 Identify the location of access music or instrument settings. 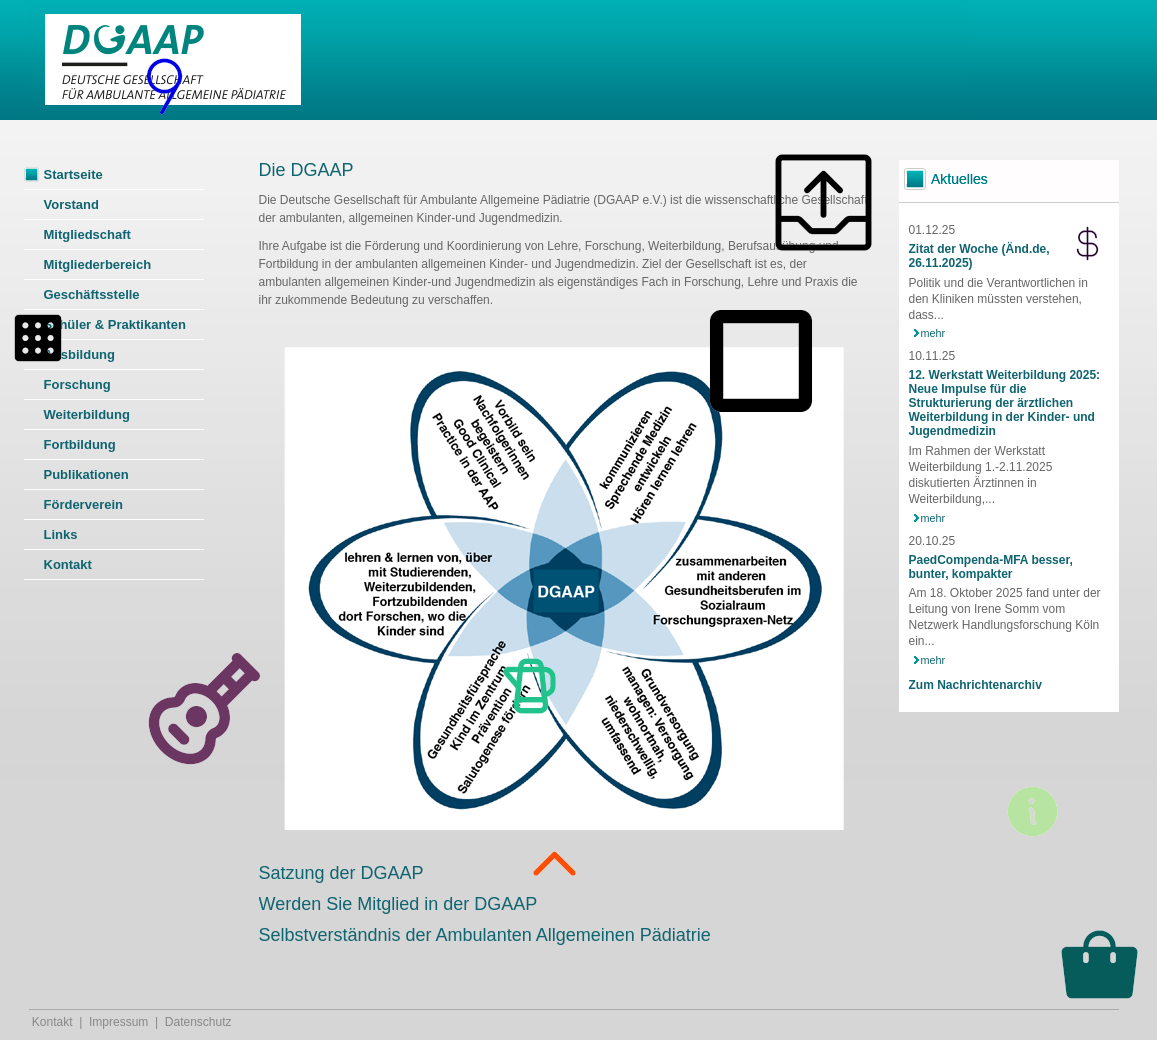
(203, 709).